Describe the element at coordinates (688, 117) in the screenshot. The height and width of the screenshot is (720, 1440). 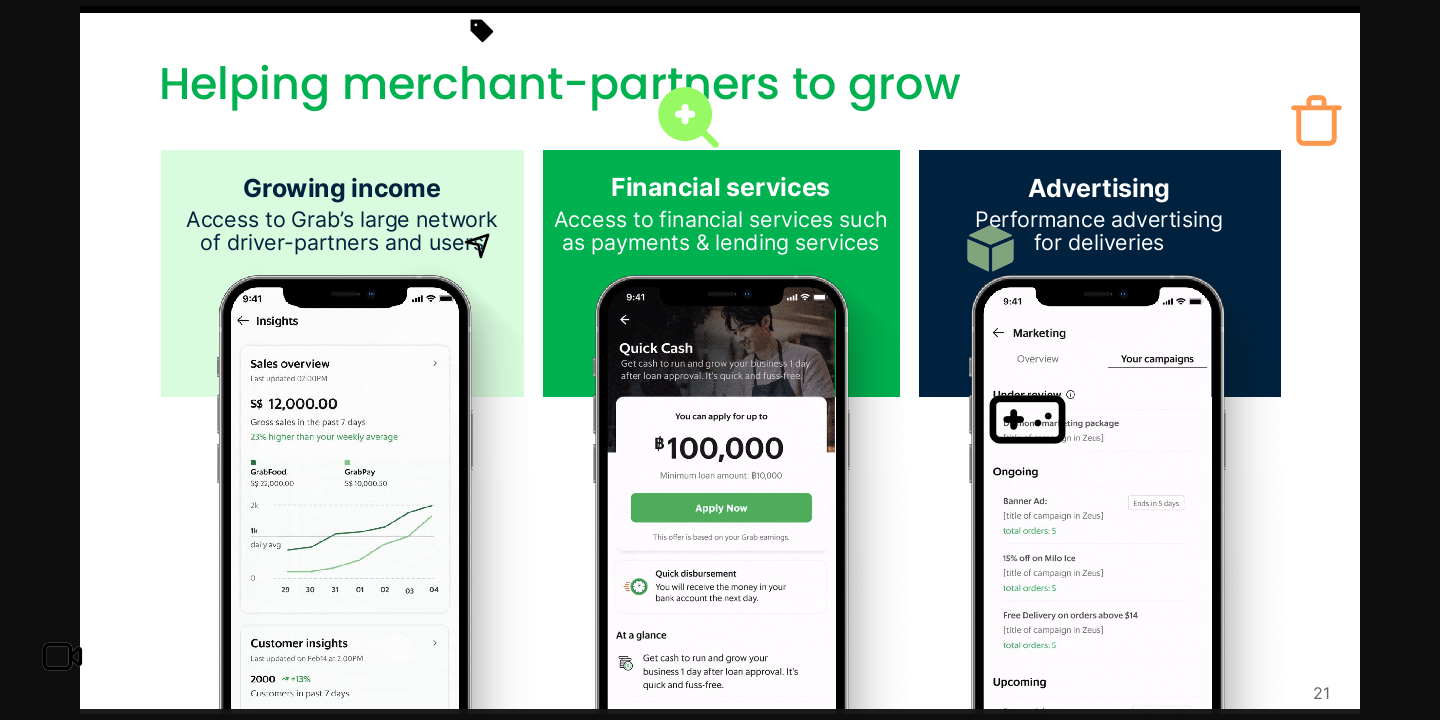
I see `zoom in on content` at that location.